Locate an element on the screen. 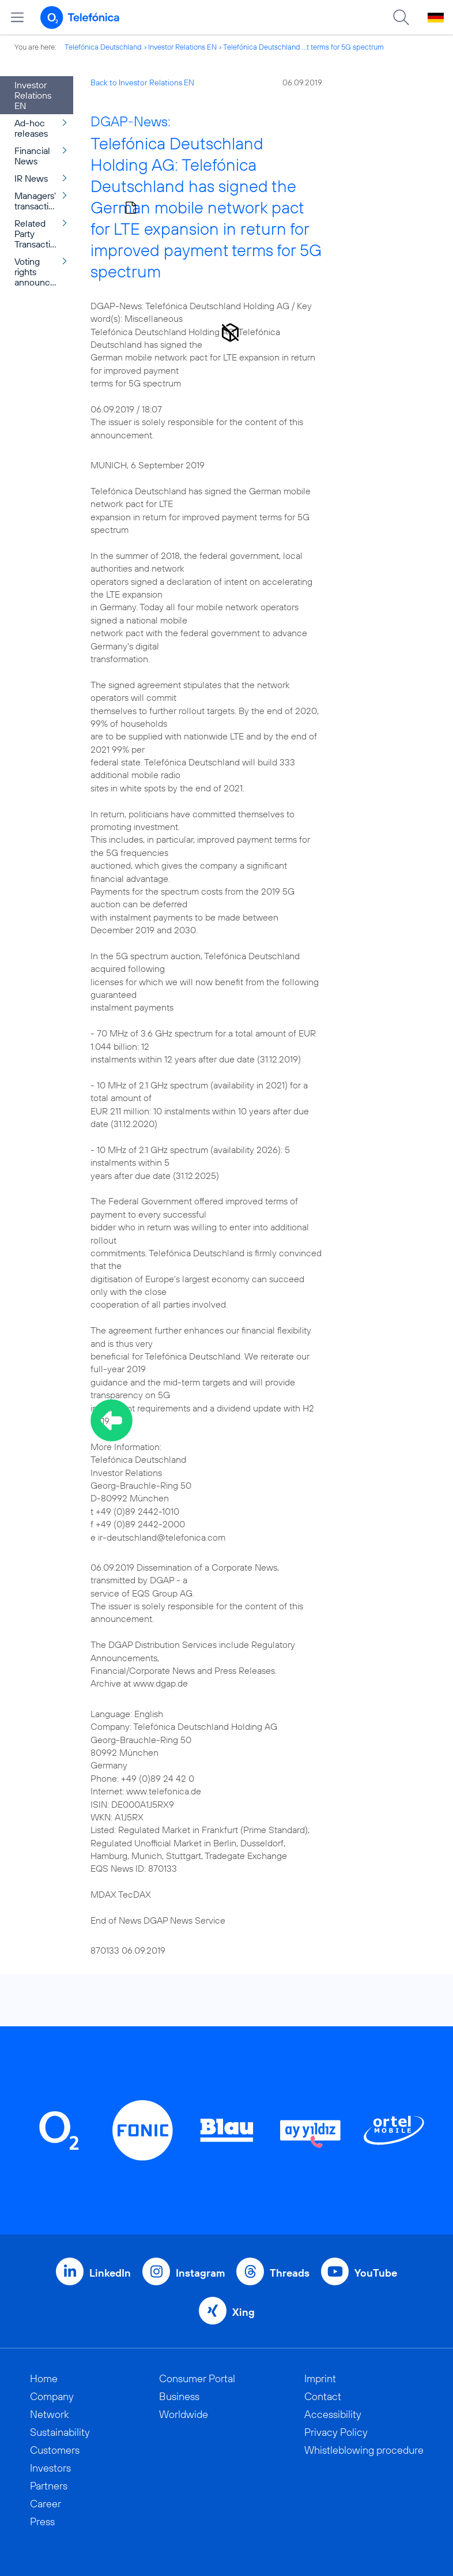 Image resolution: width=453 pixels, height=2576 pixels. go back to the previous screen is located at coordinates (111, 1420).